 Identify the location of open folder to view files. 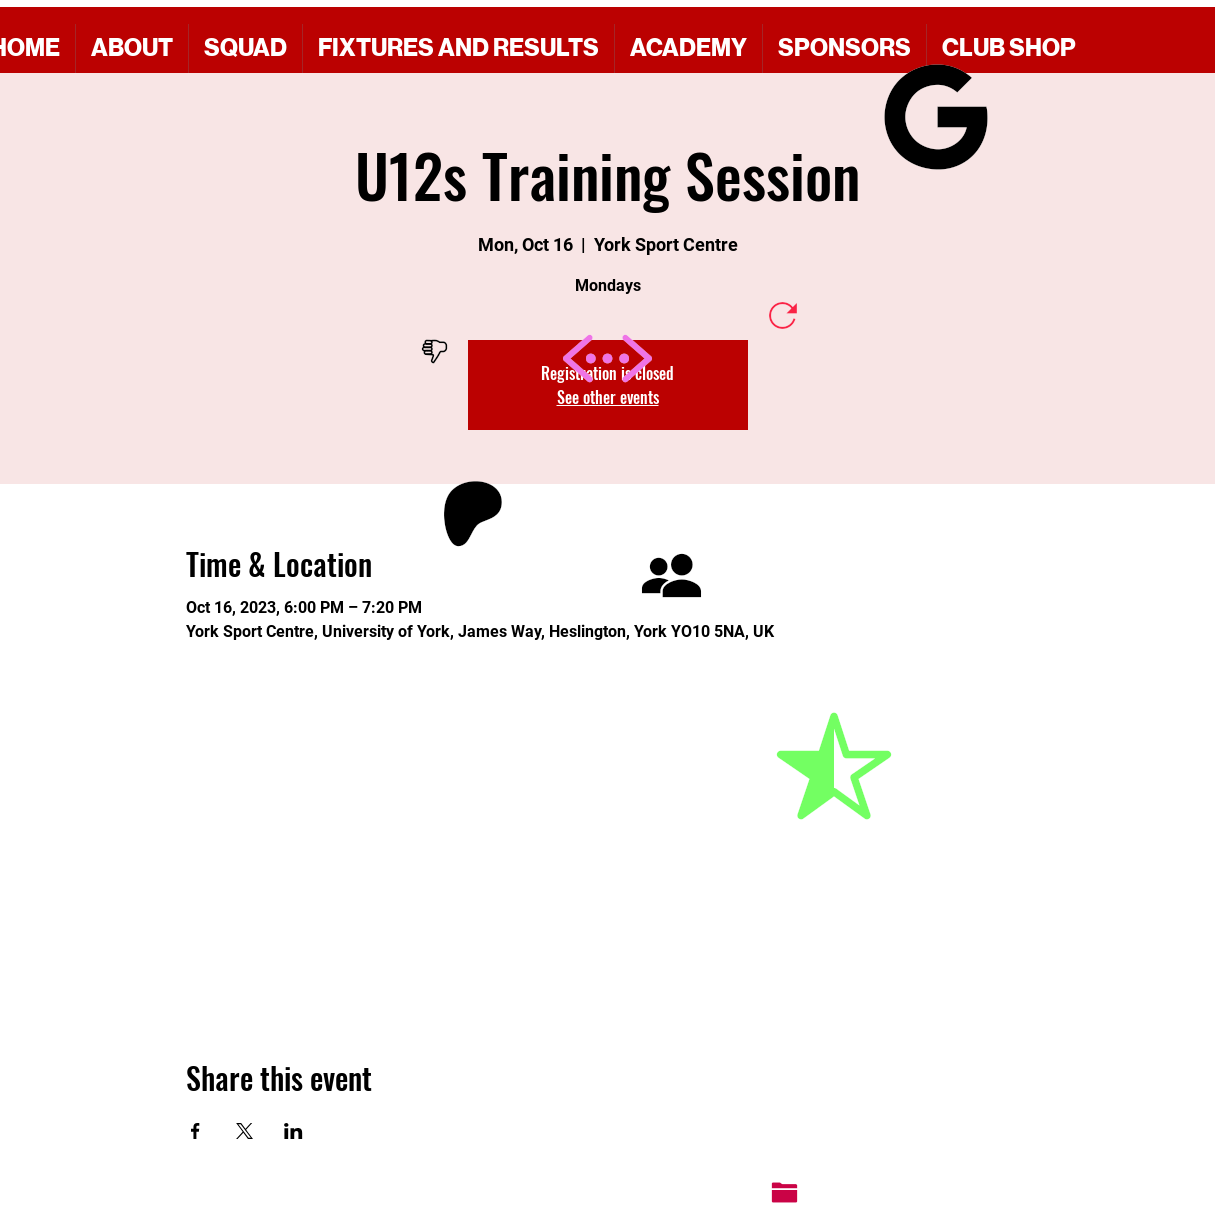
(784, 1192).